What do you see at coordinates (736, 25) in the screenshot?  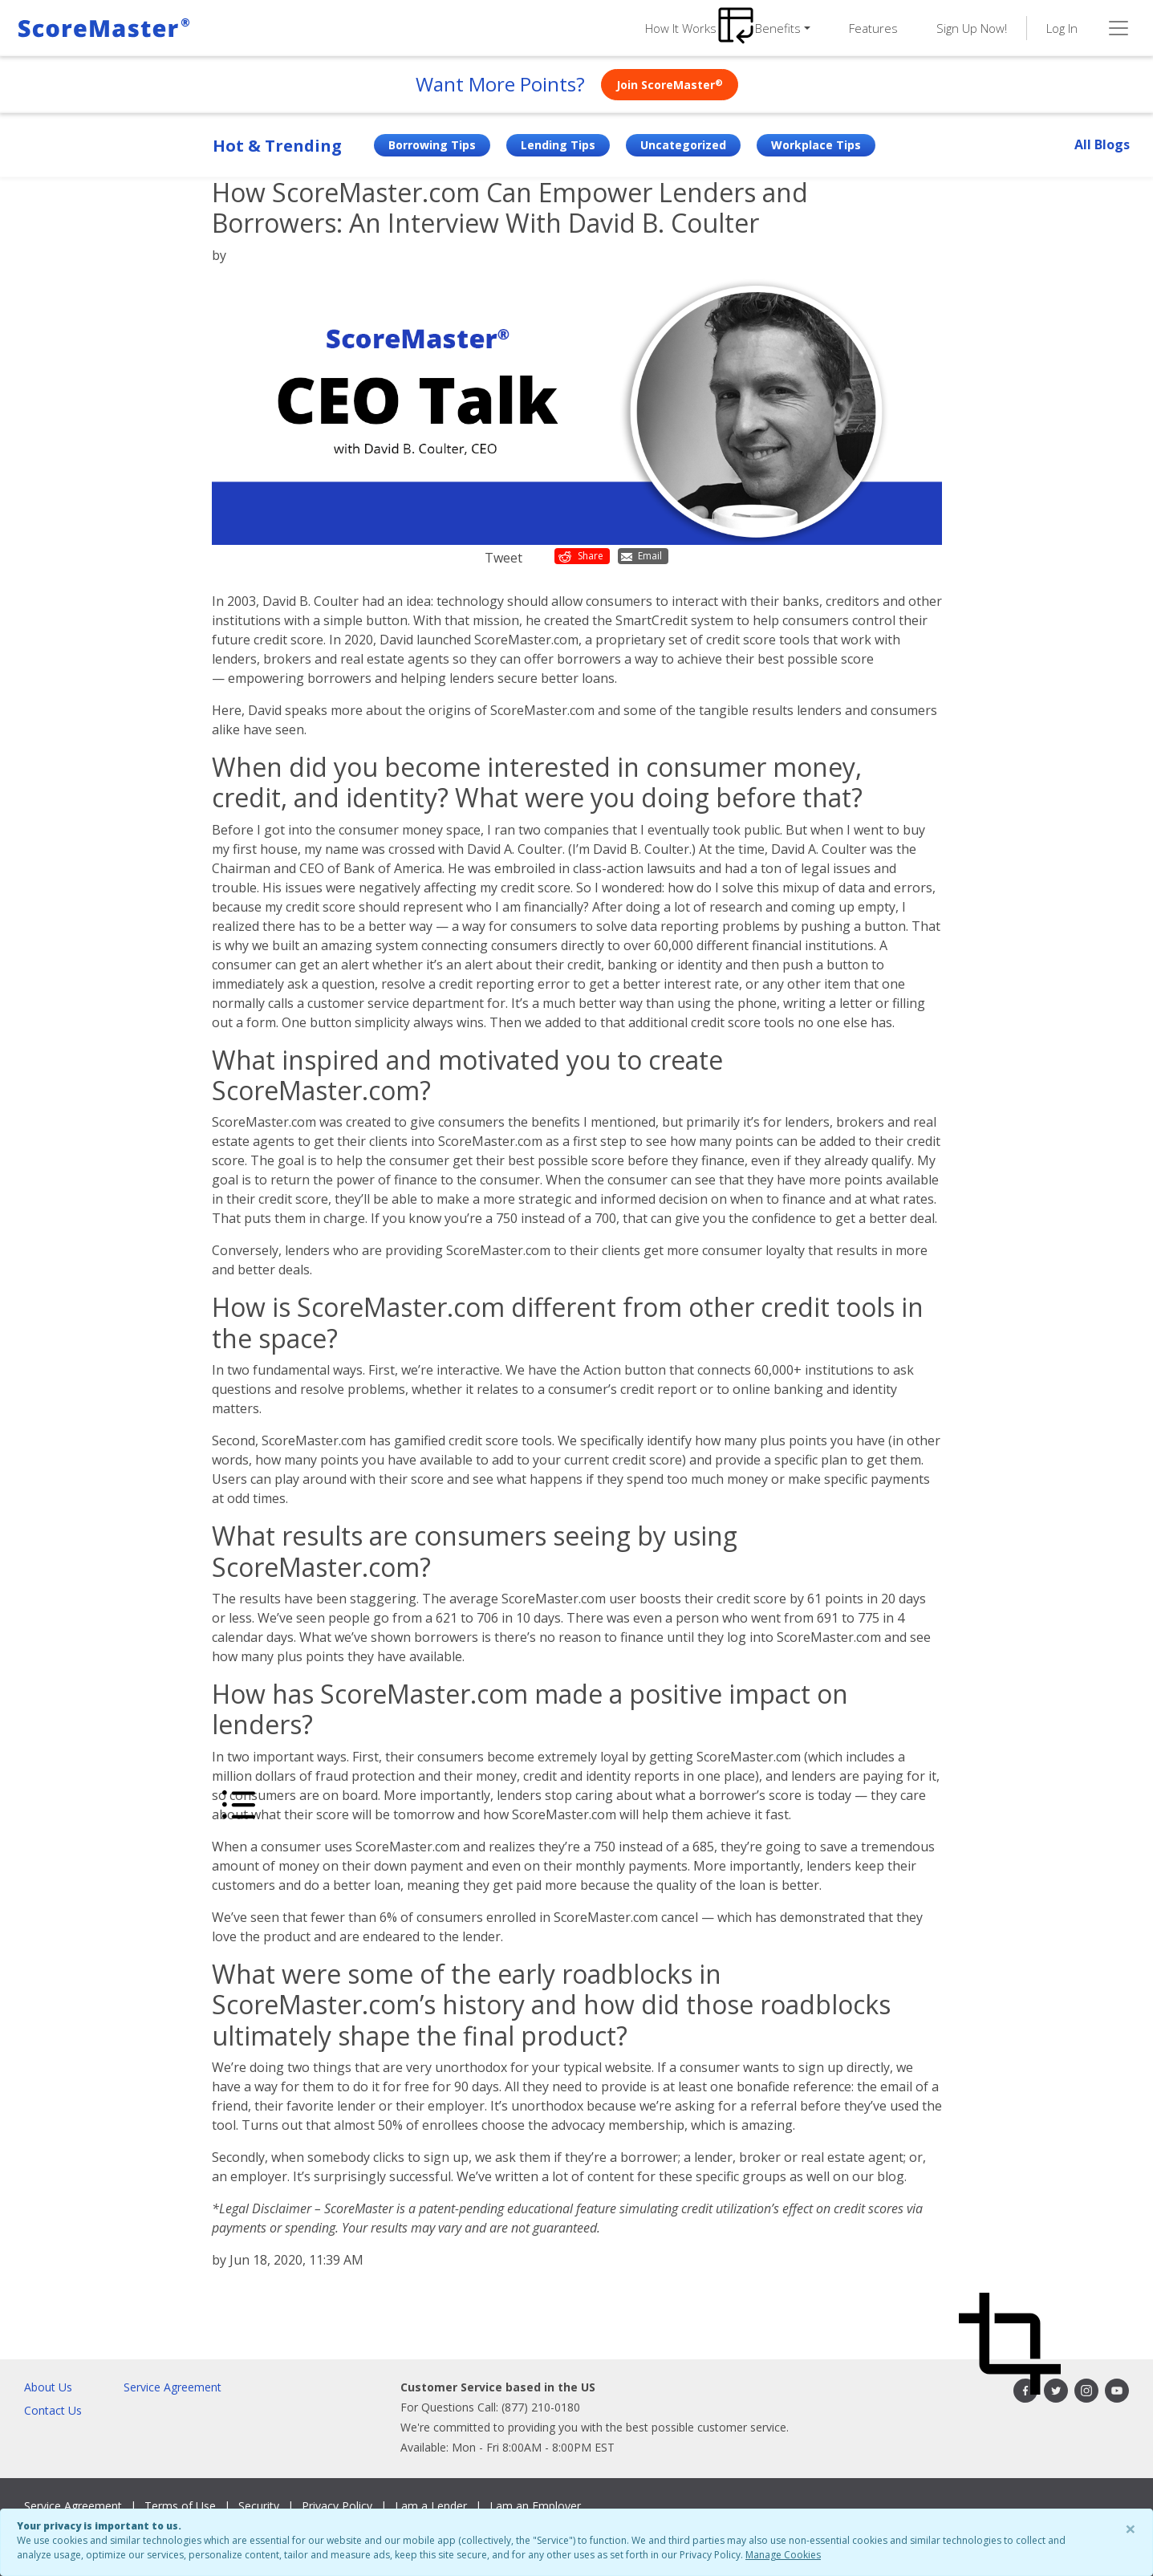 I see `pivot data by column in a table or spreadsheet` at bounding box center [736, 25].